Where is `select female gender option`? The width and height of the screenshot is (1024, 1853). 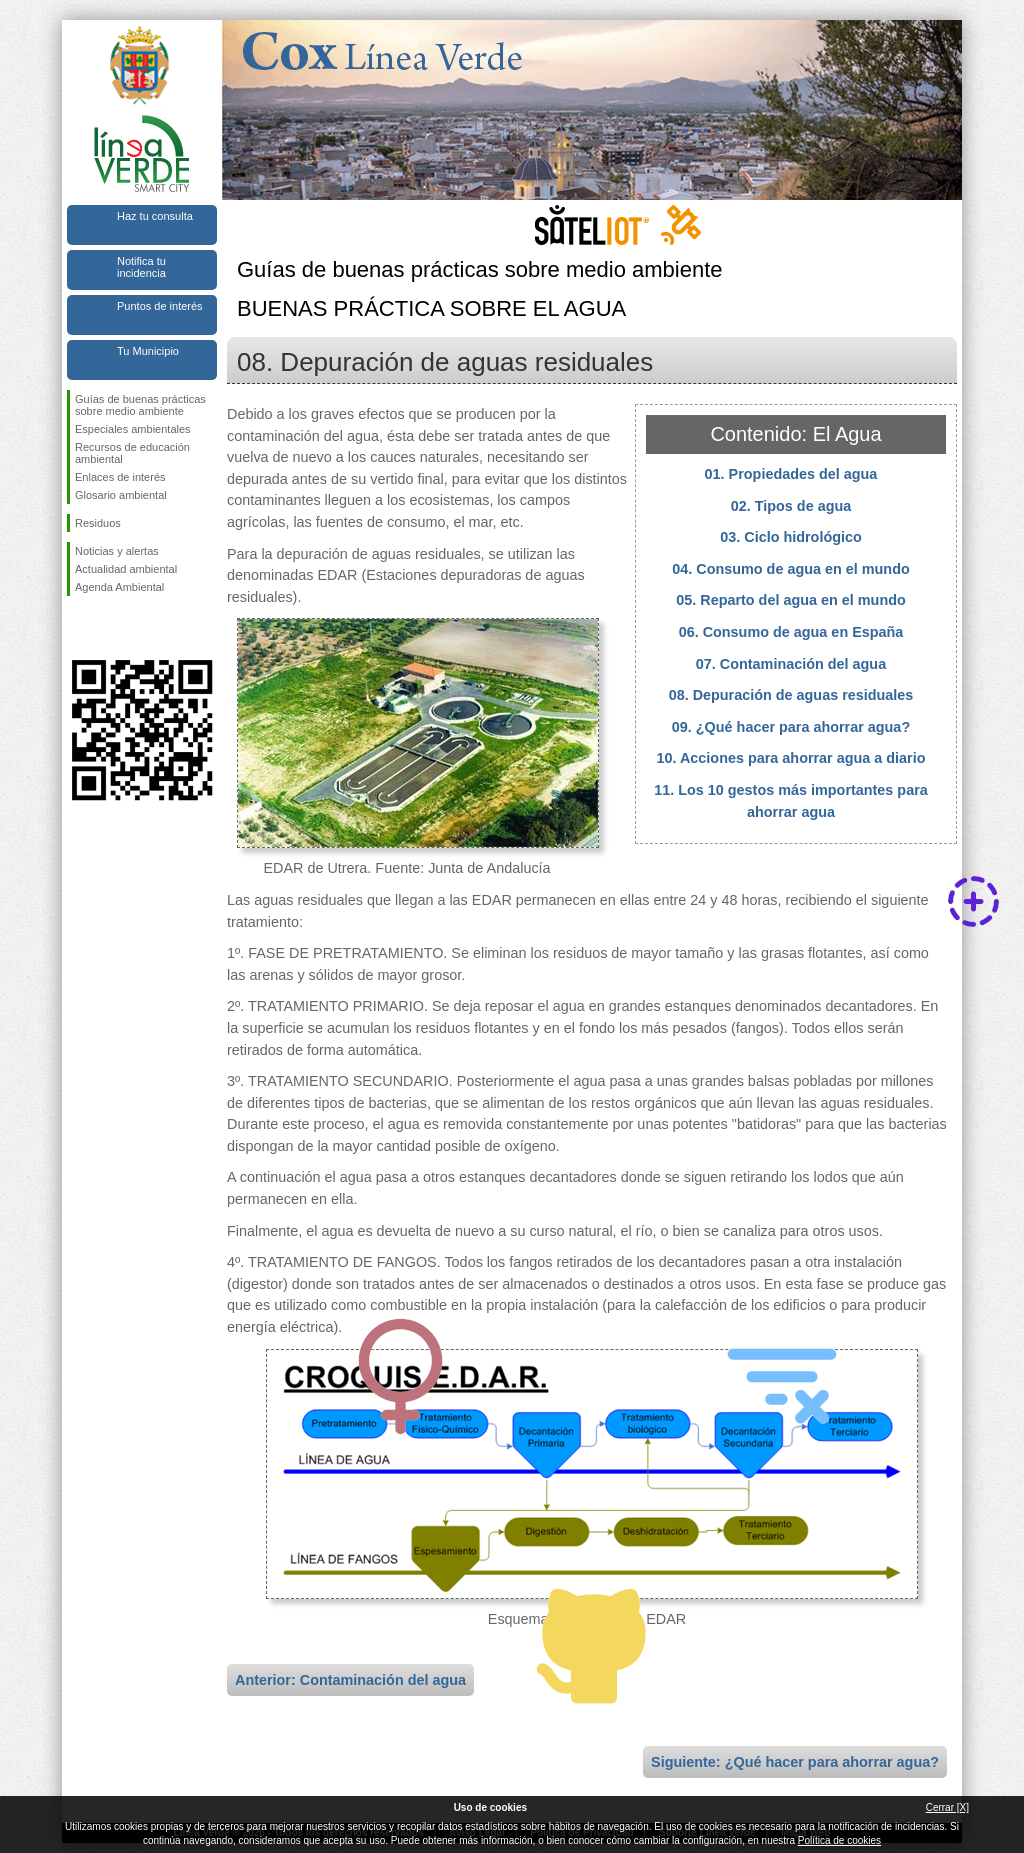
select female gender option is located at coordinates (400, 1376).